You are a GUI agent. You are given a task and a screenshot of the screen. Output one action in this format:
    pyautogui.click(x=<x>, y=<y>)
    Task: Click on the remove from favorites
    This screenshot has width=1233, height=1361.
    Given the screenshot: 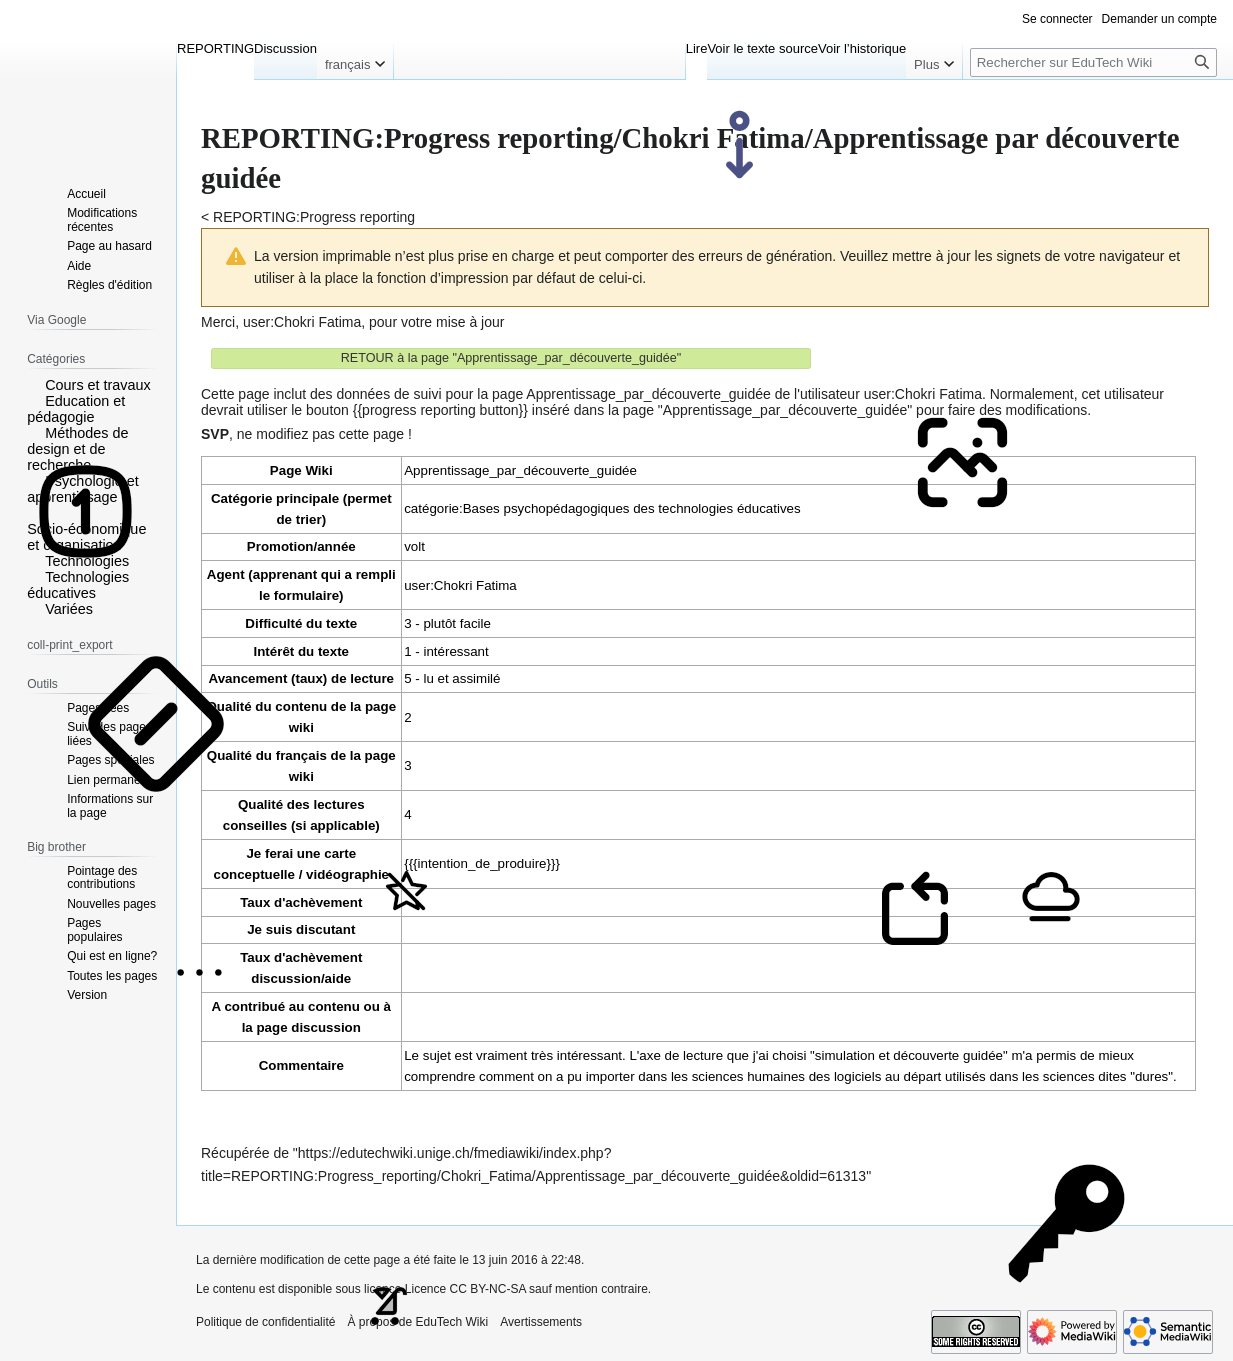 What is the action you would take?
    pyautogui.click(x=406, y=891)
    